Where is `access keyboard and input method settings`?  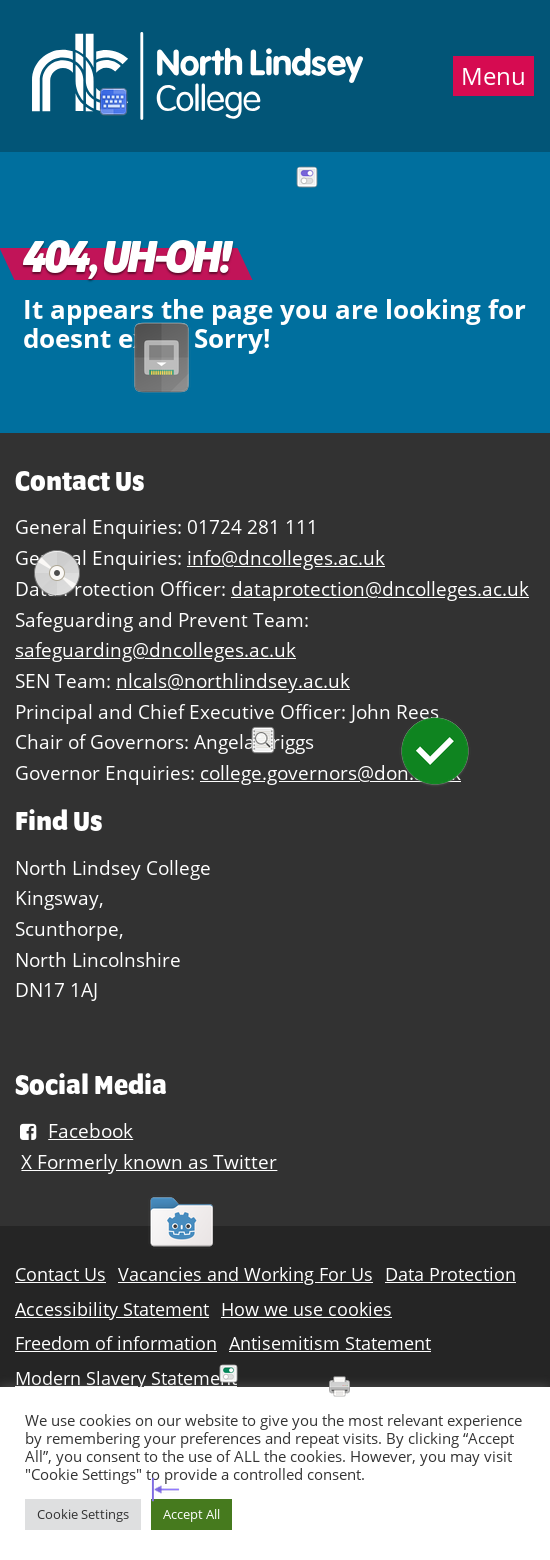
access keyboard and input method settings is located at coordinates (113, 101).